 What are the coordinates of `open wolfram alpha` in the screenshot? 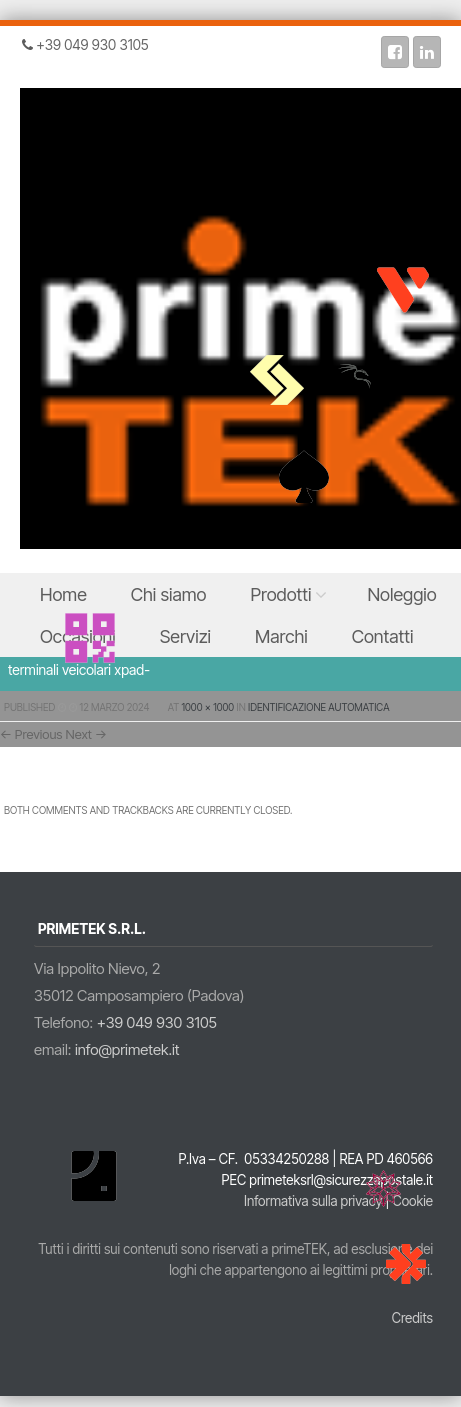 It's located at (383, 1188).